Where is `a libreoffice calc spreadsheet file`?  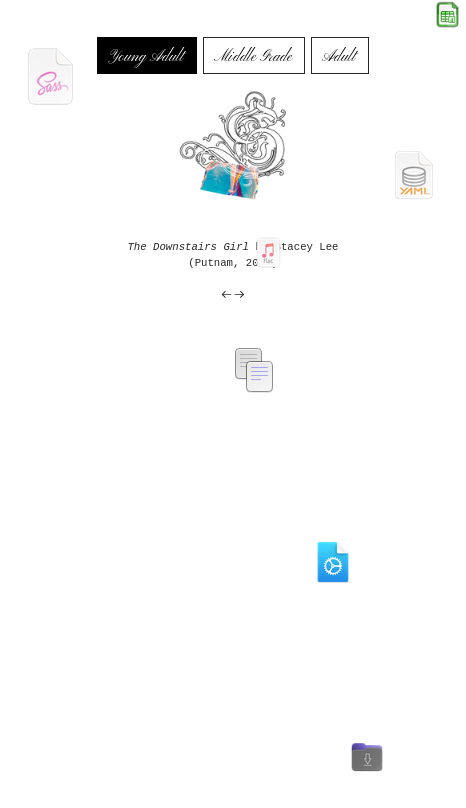 a libreoffice calc spreadsheet file is located at coordinates (447, 14).